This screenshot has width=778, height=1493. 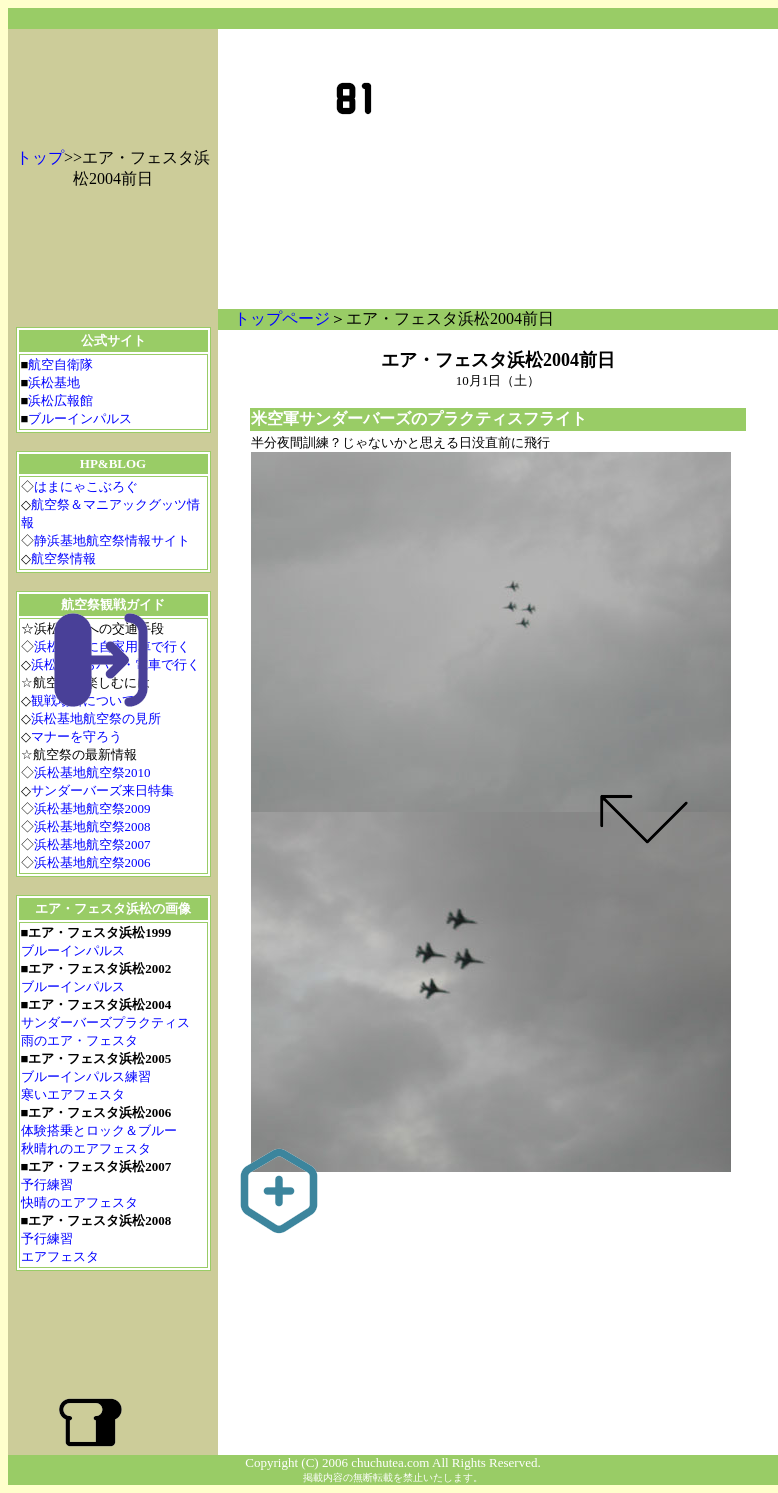 I want to click on move element to the right, so click(x=101, y=660).